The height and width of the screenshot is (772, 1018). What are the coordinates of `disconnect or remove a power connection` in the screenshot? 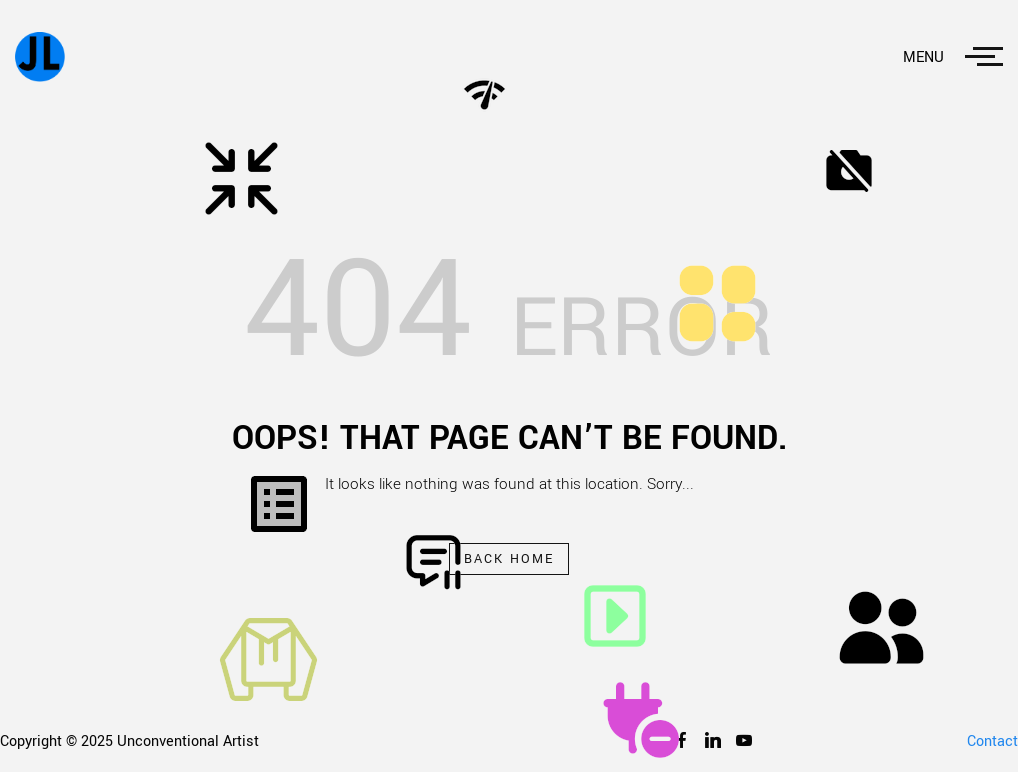 It's located at (637, 720).